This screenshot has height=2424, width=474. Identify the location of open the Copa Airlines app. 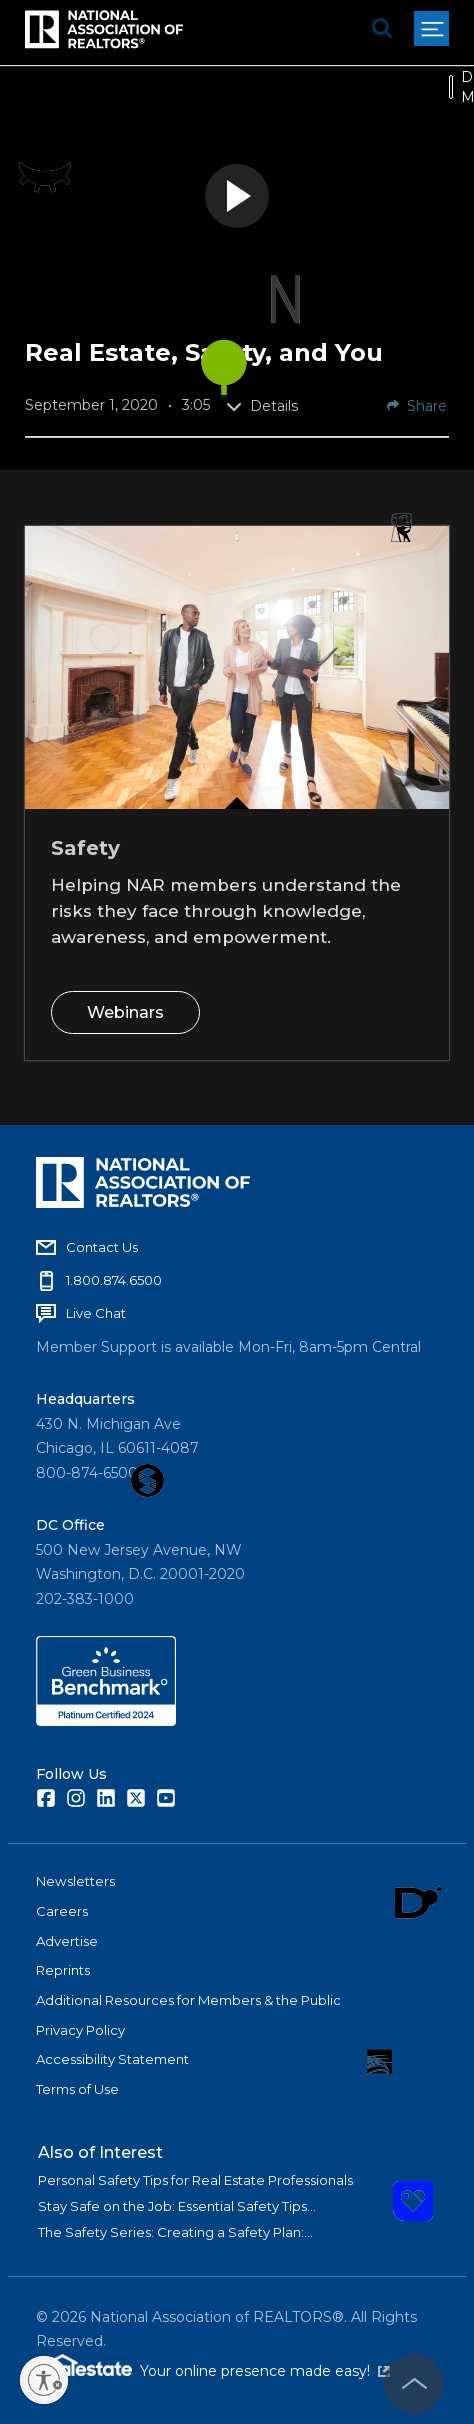
(379, 2061).